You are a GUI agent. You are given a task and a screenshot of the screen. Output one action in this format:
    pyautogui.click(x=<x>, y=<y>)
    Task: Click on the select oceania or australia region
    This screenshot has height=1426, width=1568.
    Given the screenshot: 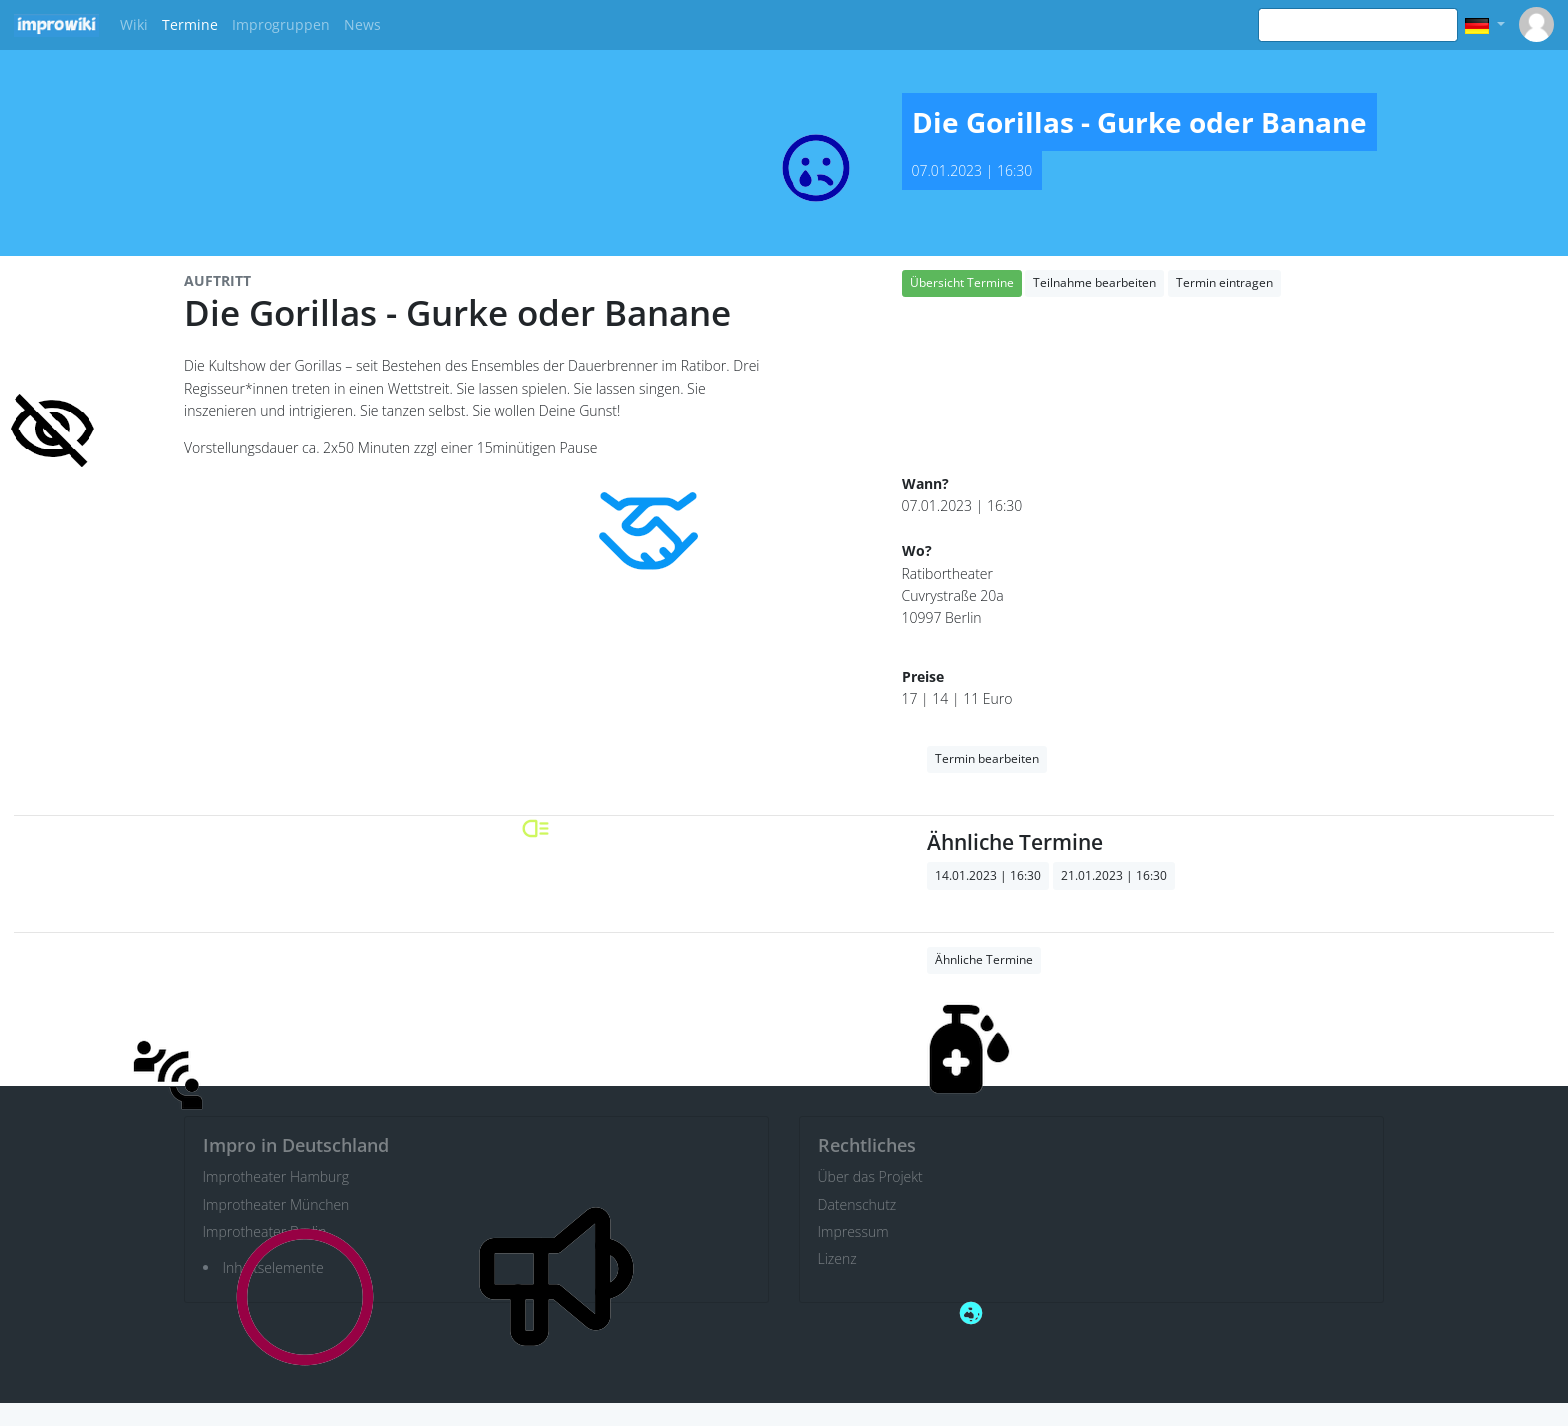 What is the action you would take?
    pyautogui.click(x=971, y=1313)
    